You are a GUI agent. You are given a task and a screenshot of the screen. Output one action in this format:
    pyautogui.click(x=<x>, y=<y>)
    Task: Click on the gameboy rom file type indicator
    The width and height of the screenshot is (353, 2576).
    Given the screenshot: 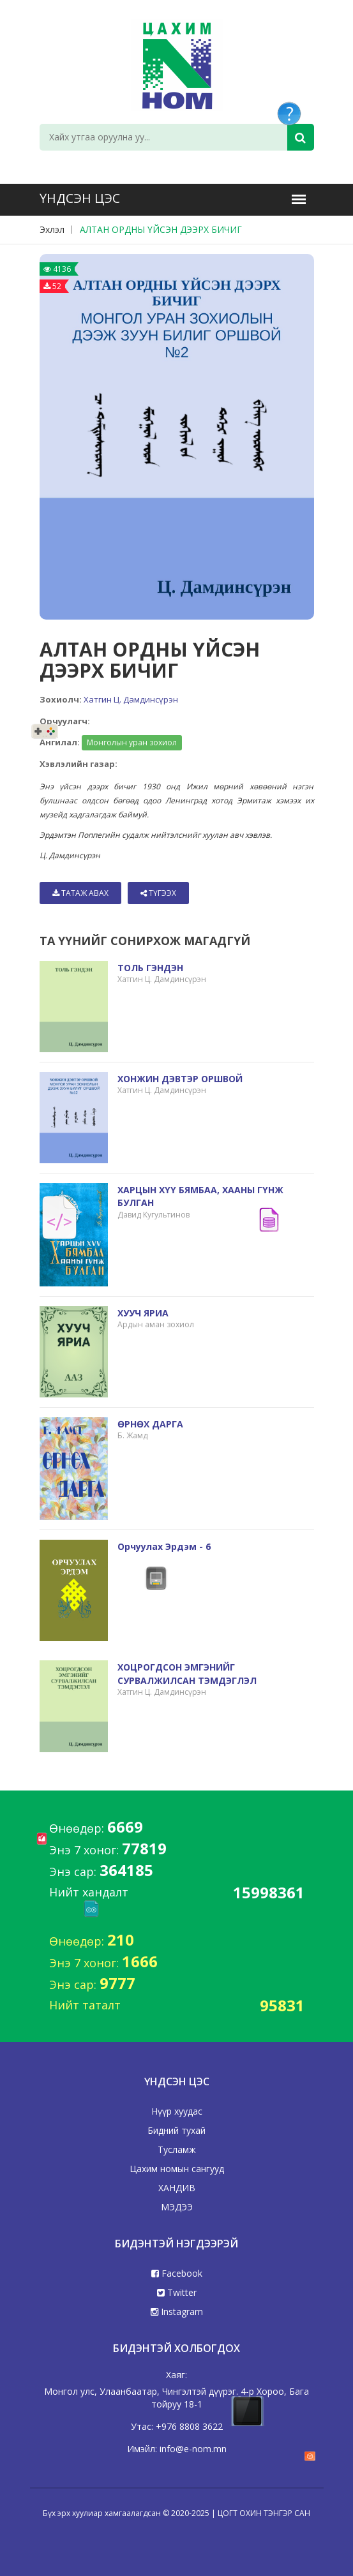 What is the action you would take?
    pyautogui.click(x=156, y=1578)
    